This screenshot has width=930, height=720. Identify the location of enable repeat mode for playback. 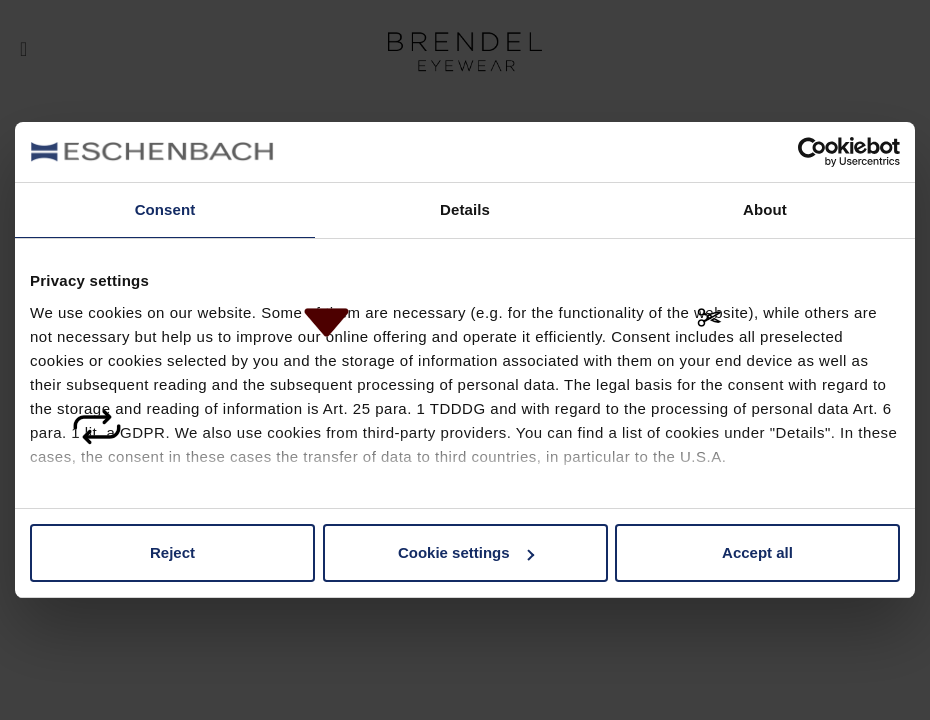
(97, 427).